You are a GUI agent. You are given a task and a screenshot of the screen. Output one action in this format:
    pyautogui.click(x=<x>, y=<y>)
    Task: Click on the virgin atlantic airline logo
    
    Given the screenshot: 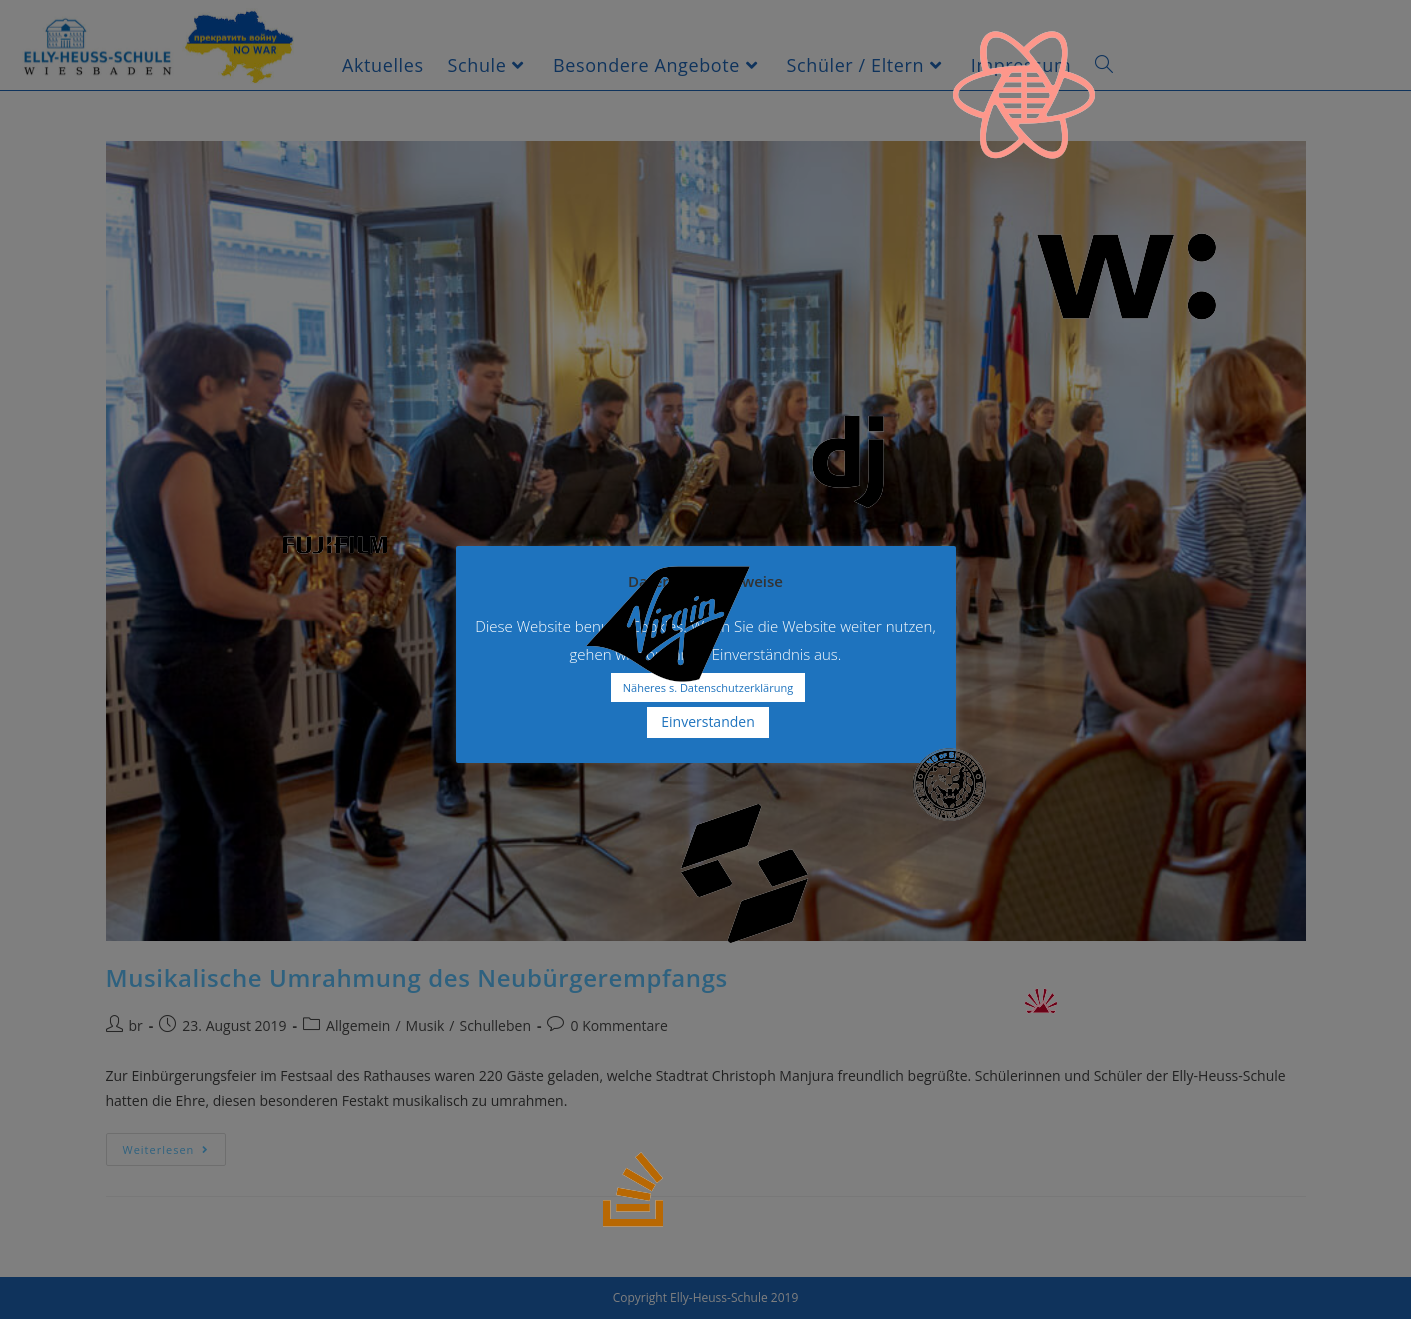 What is the action you would take?
    pyautogui.click(x=668, y=624)
    